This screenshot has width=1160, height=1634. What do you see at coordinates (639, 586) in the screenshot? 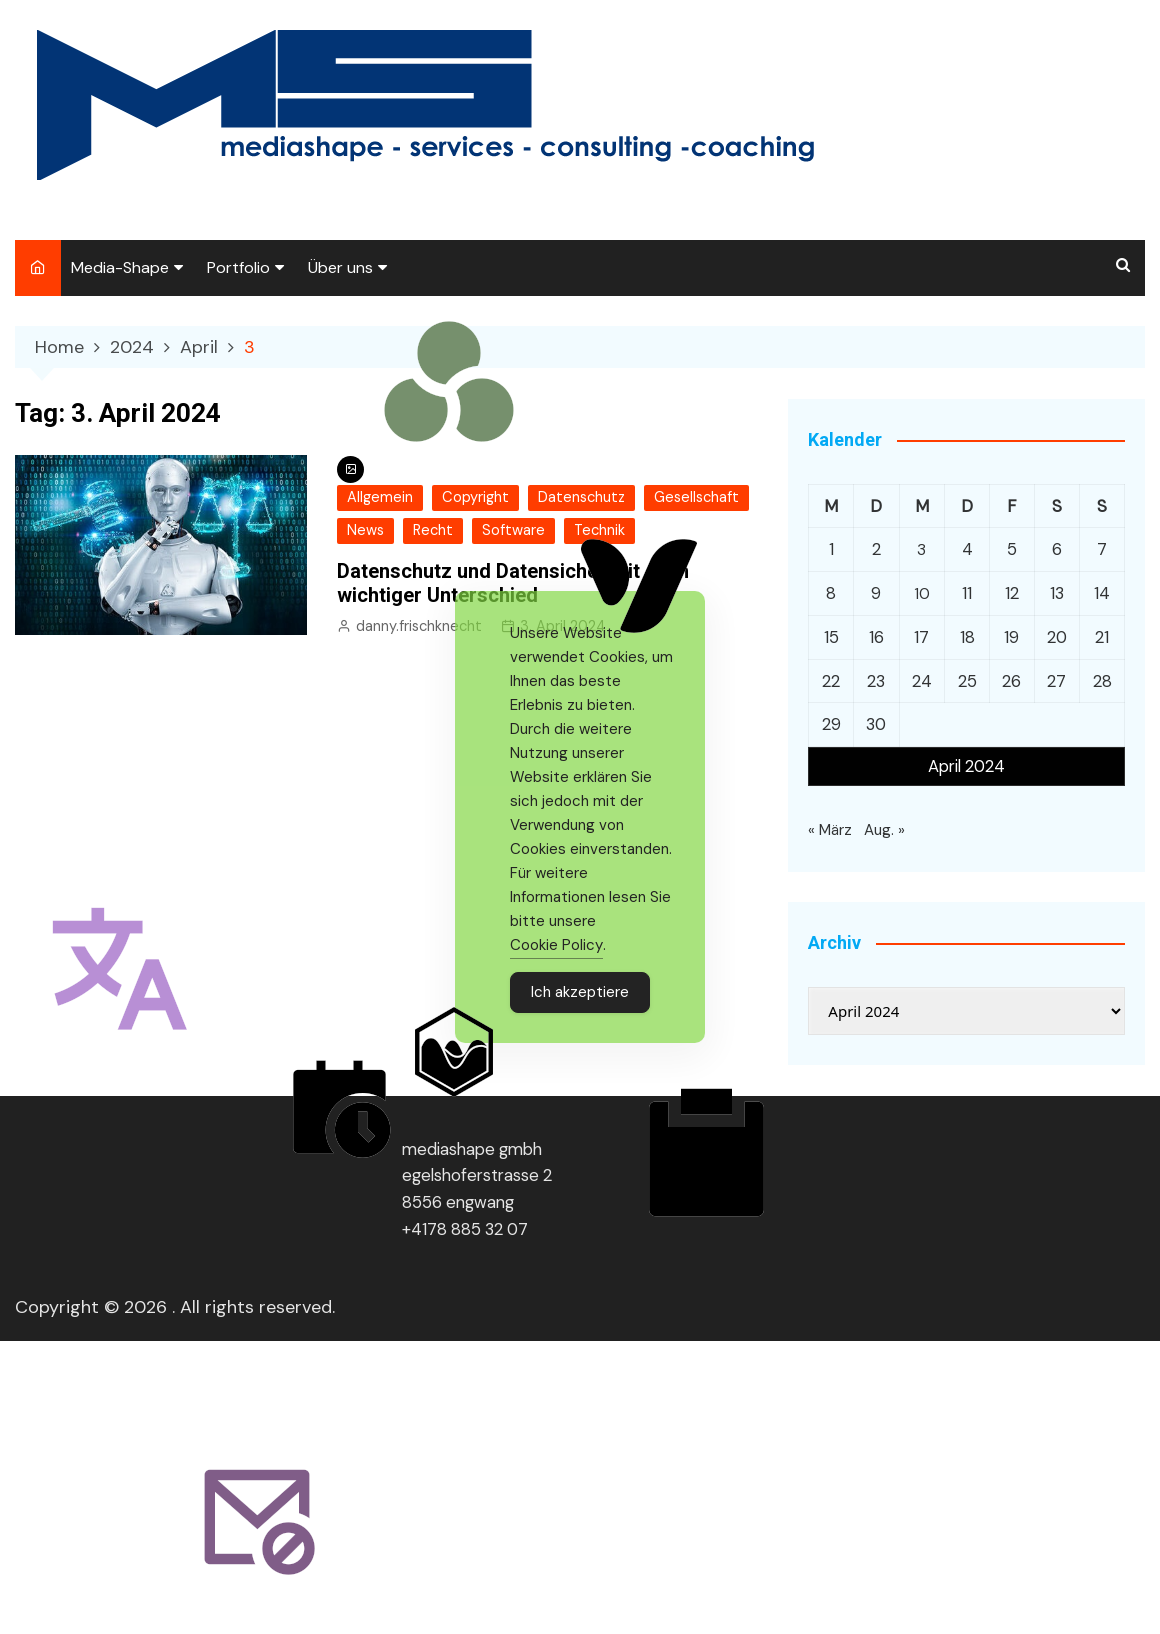
I see `open vectary 3d design application` at bounding box center [639, 586].